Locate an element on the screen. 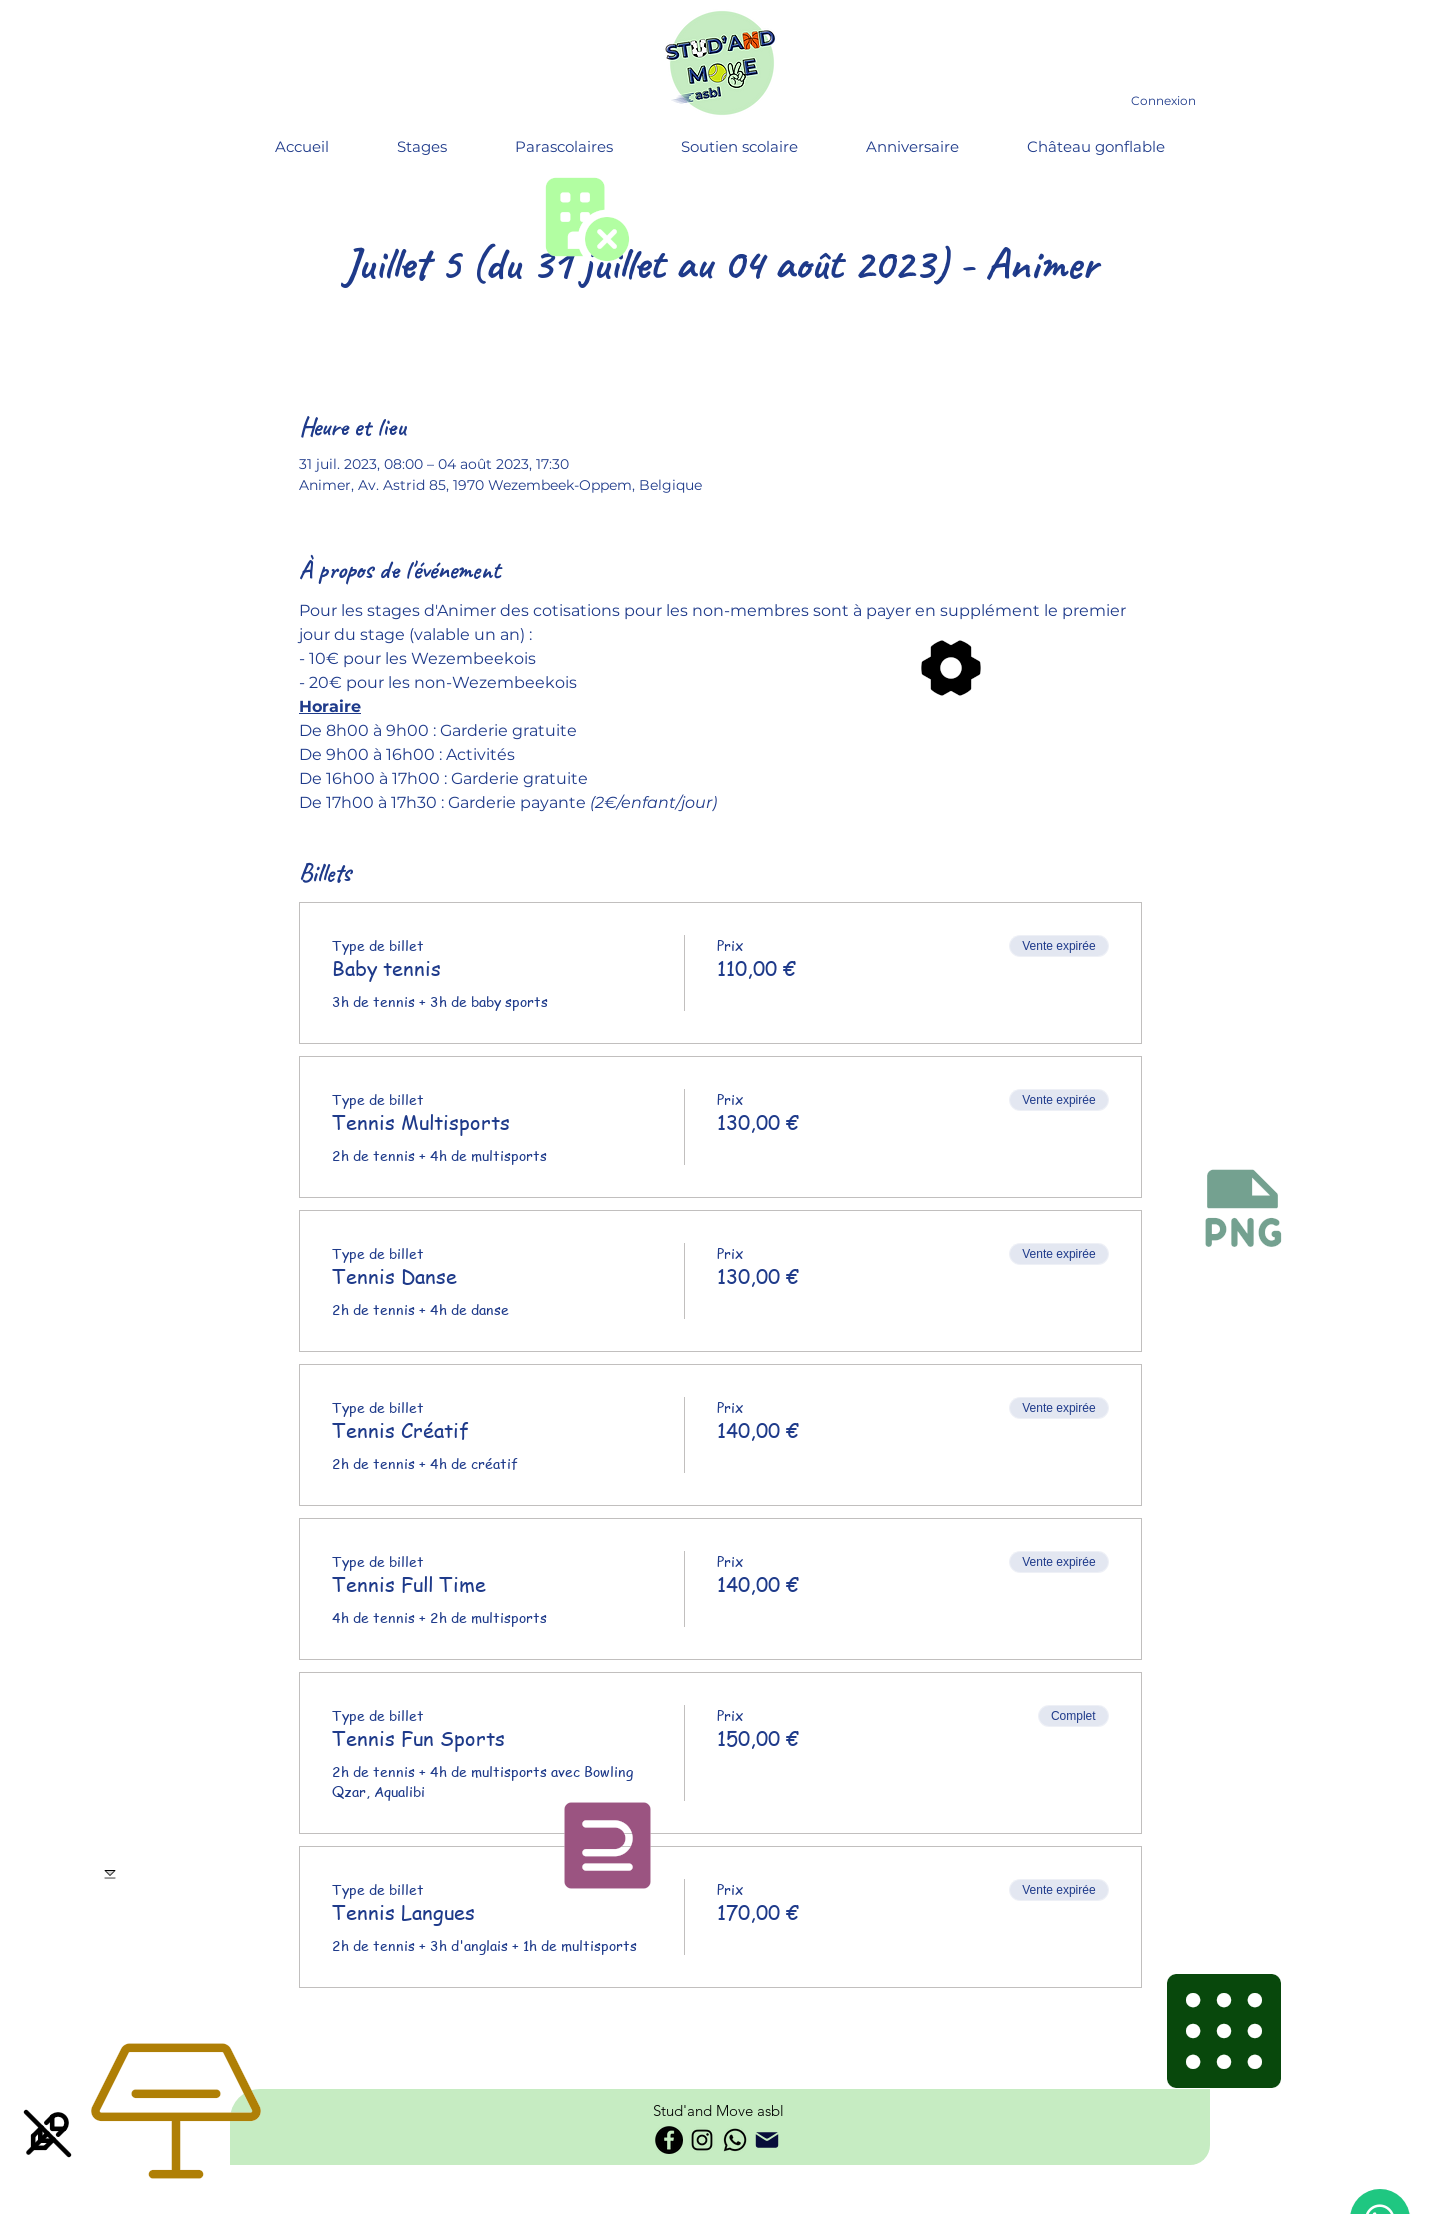 Image resolution: width=1440 pixels, height=2214 pixels. access presentation mode is located at coordinates (176, 2111).